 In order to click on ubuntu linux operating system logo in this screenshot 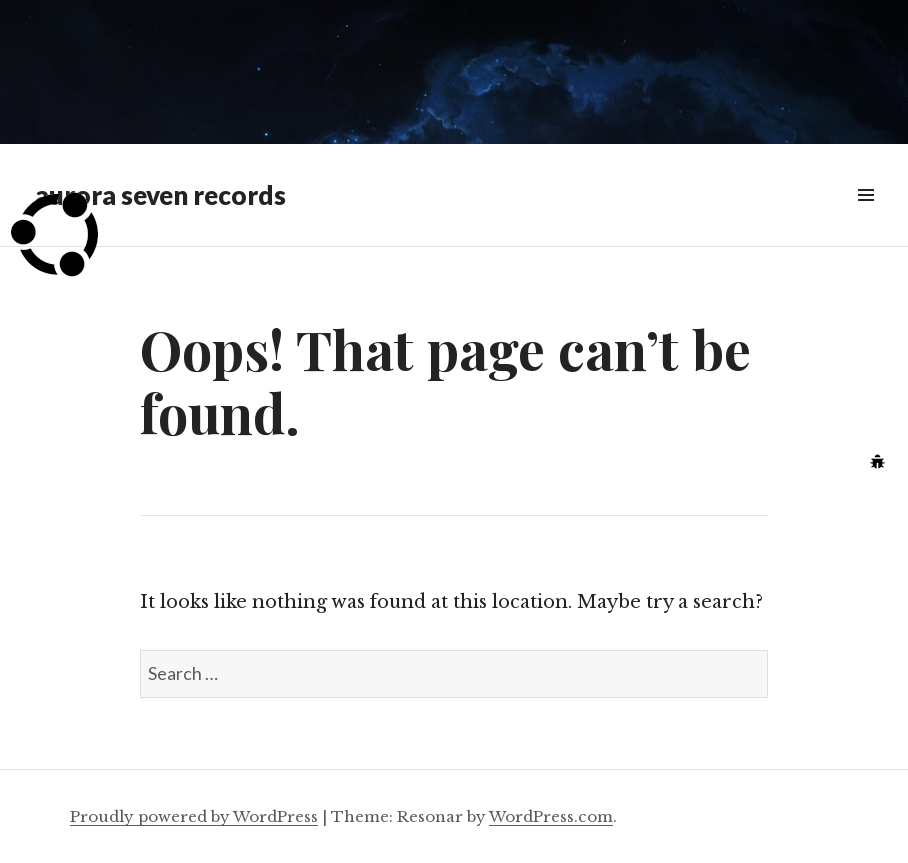, I will do `click(54, 234)`.